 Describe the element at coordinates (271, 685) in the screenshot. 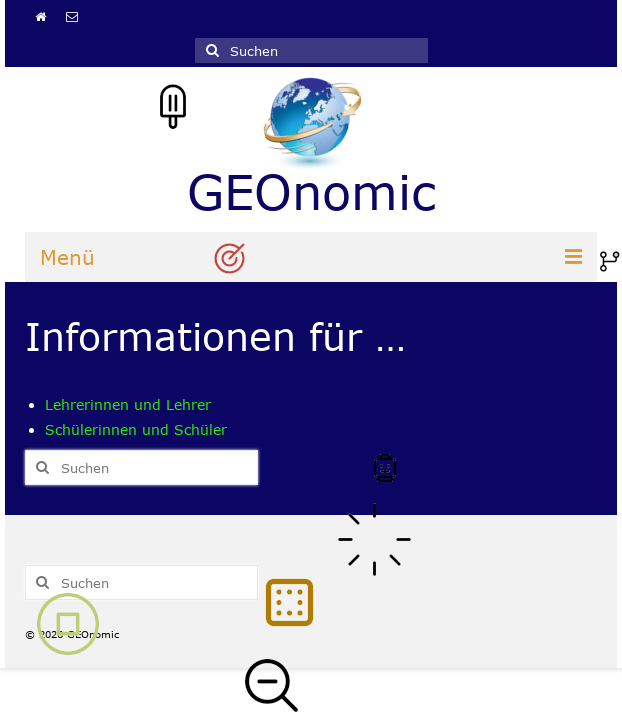

I see `zoom out` at that location.